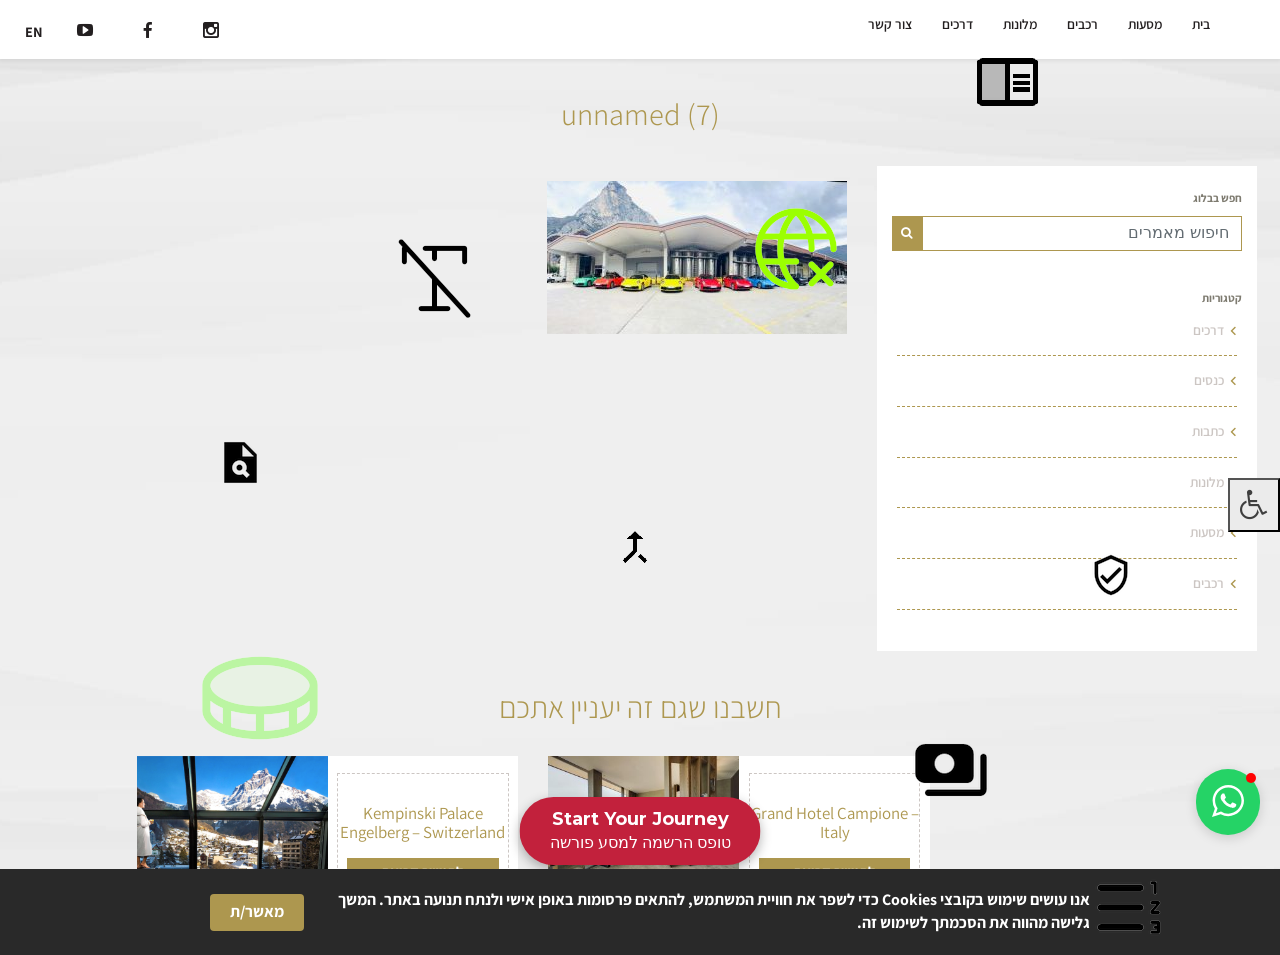 This screenshot has height=955, width=1280. I want to click on switch to reader mode for distraction-free reading, so click(1007, 80).